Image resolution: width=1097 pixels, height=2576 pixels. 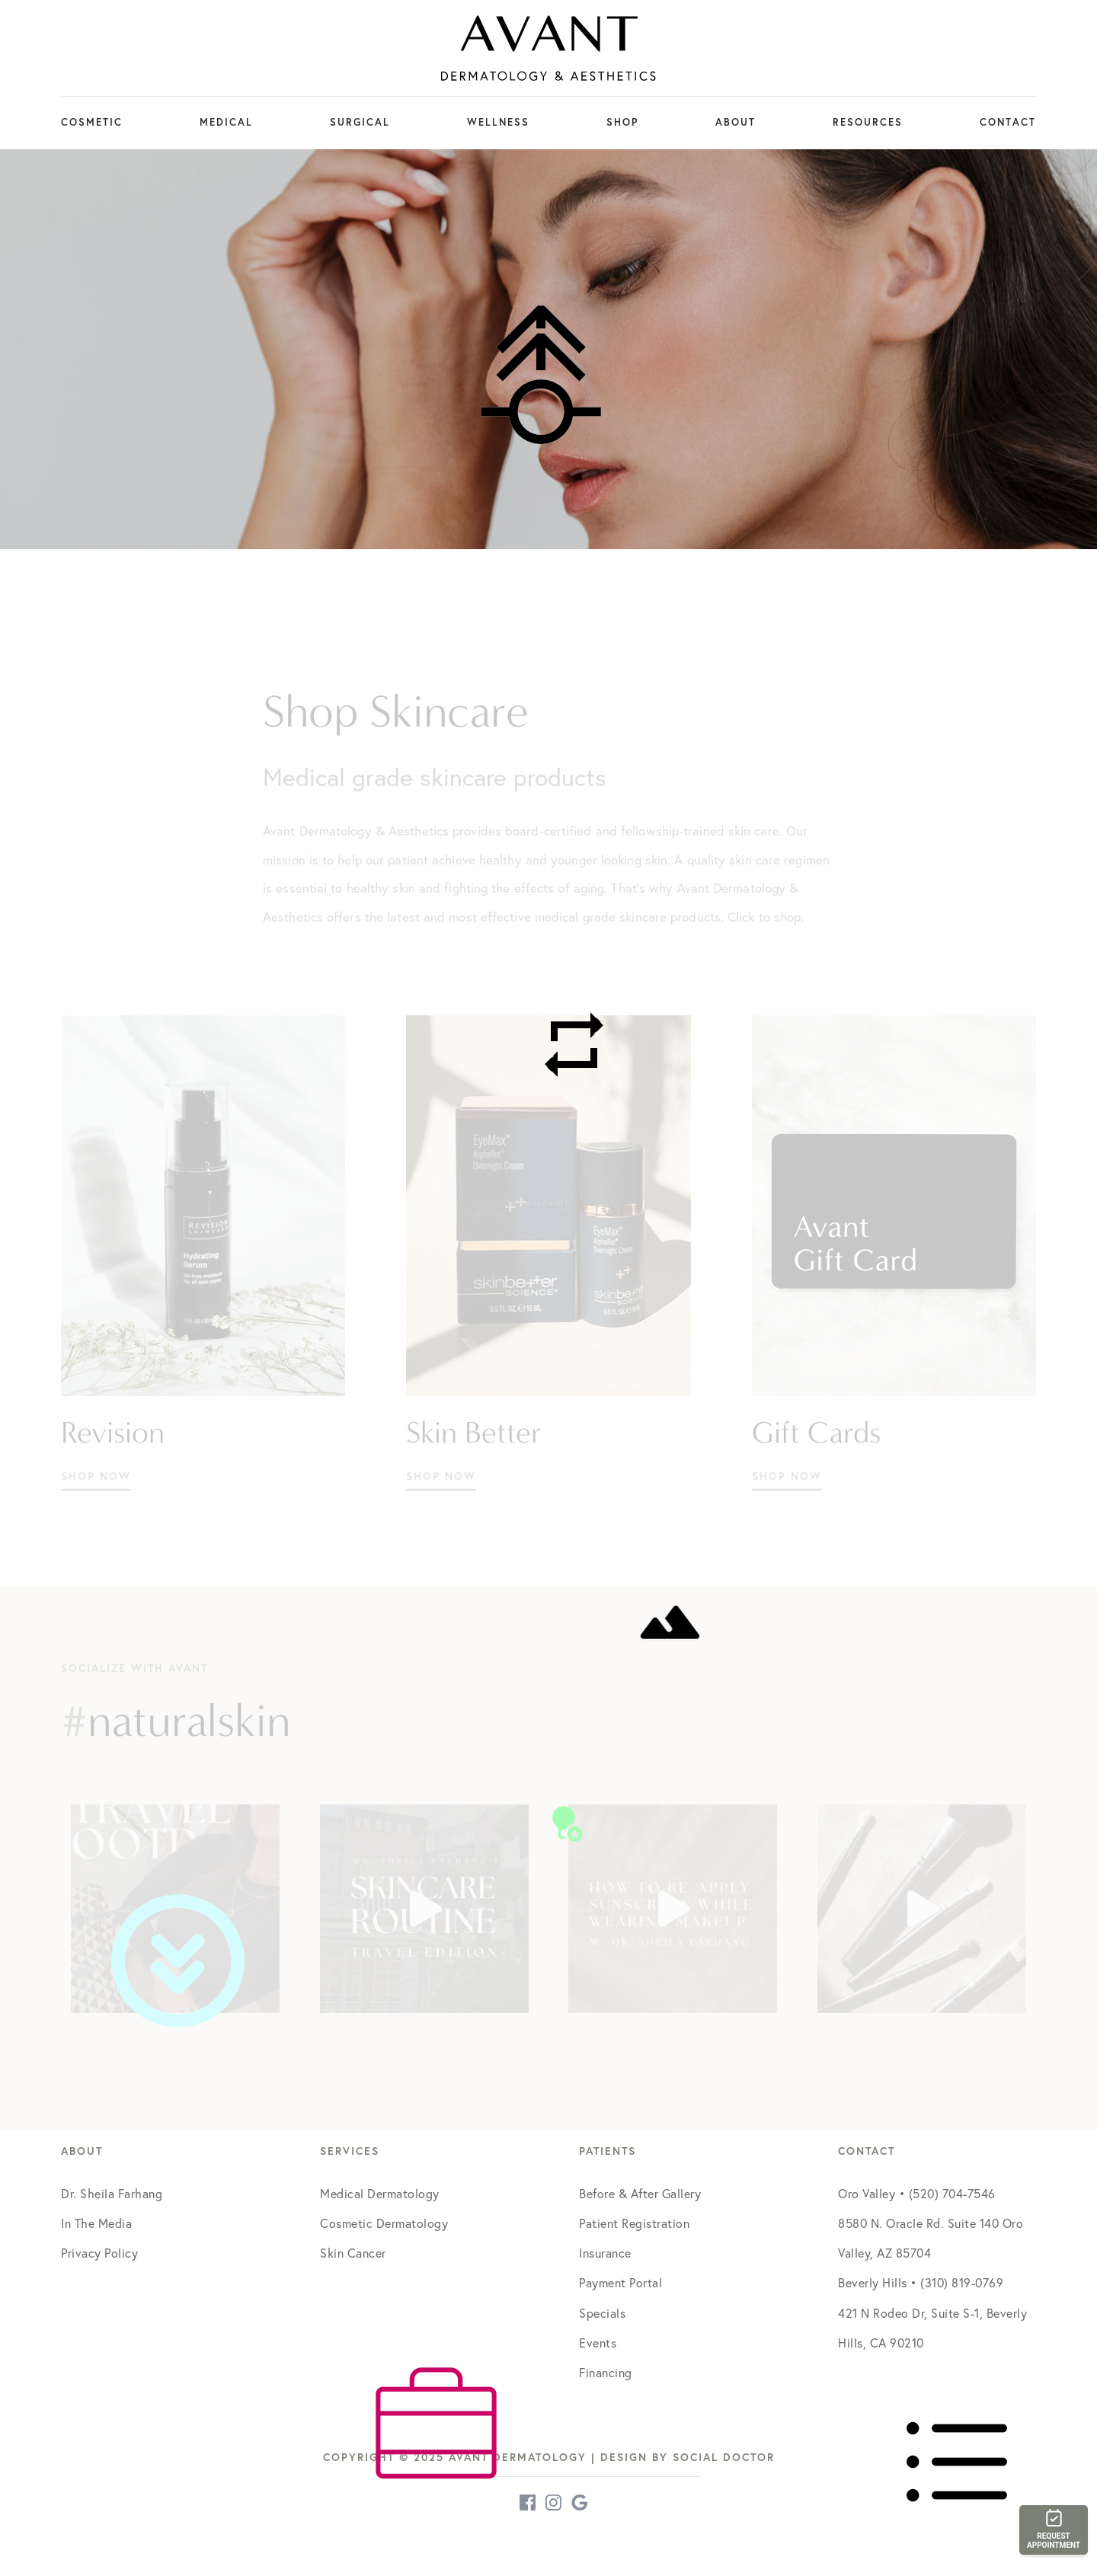 What do you see at coordinates (564, 1823) in the screenshot?
I see `apply suggested quick fix automatically` at bounding box center [564, 1823].